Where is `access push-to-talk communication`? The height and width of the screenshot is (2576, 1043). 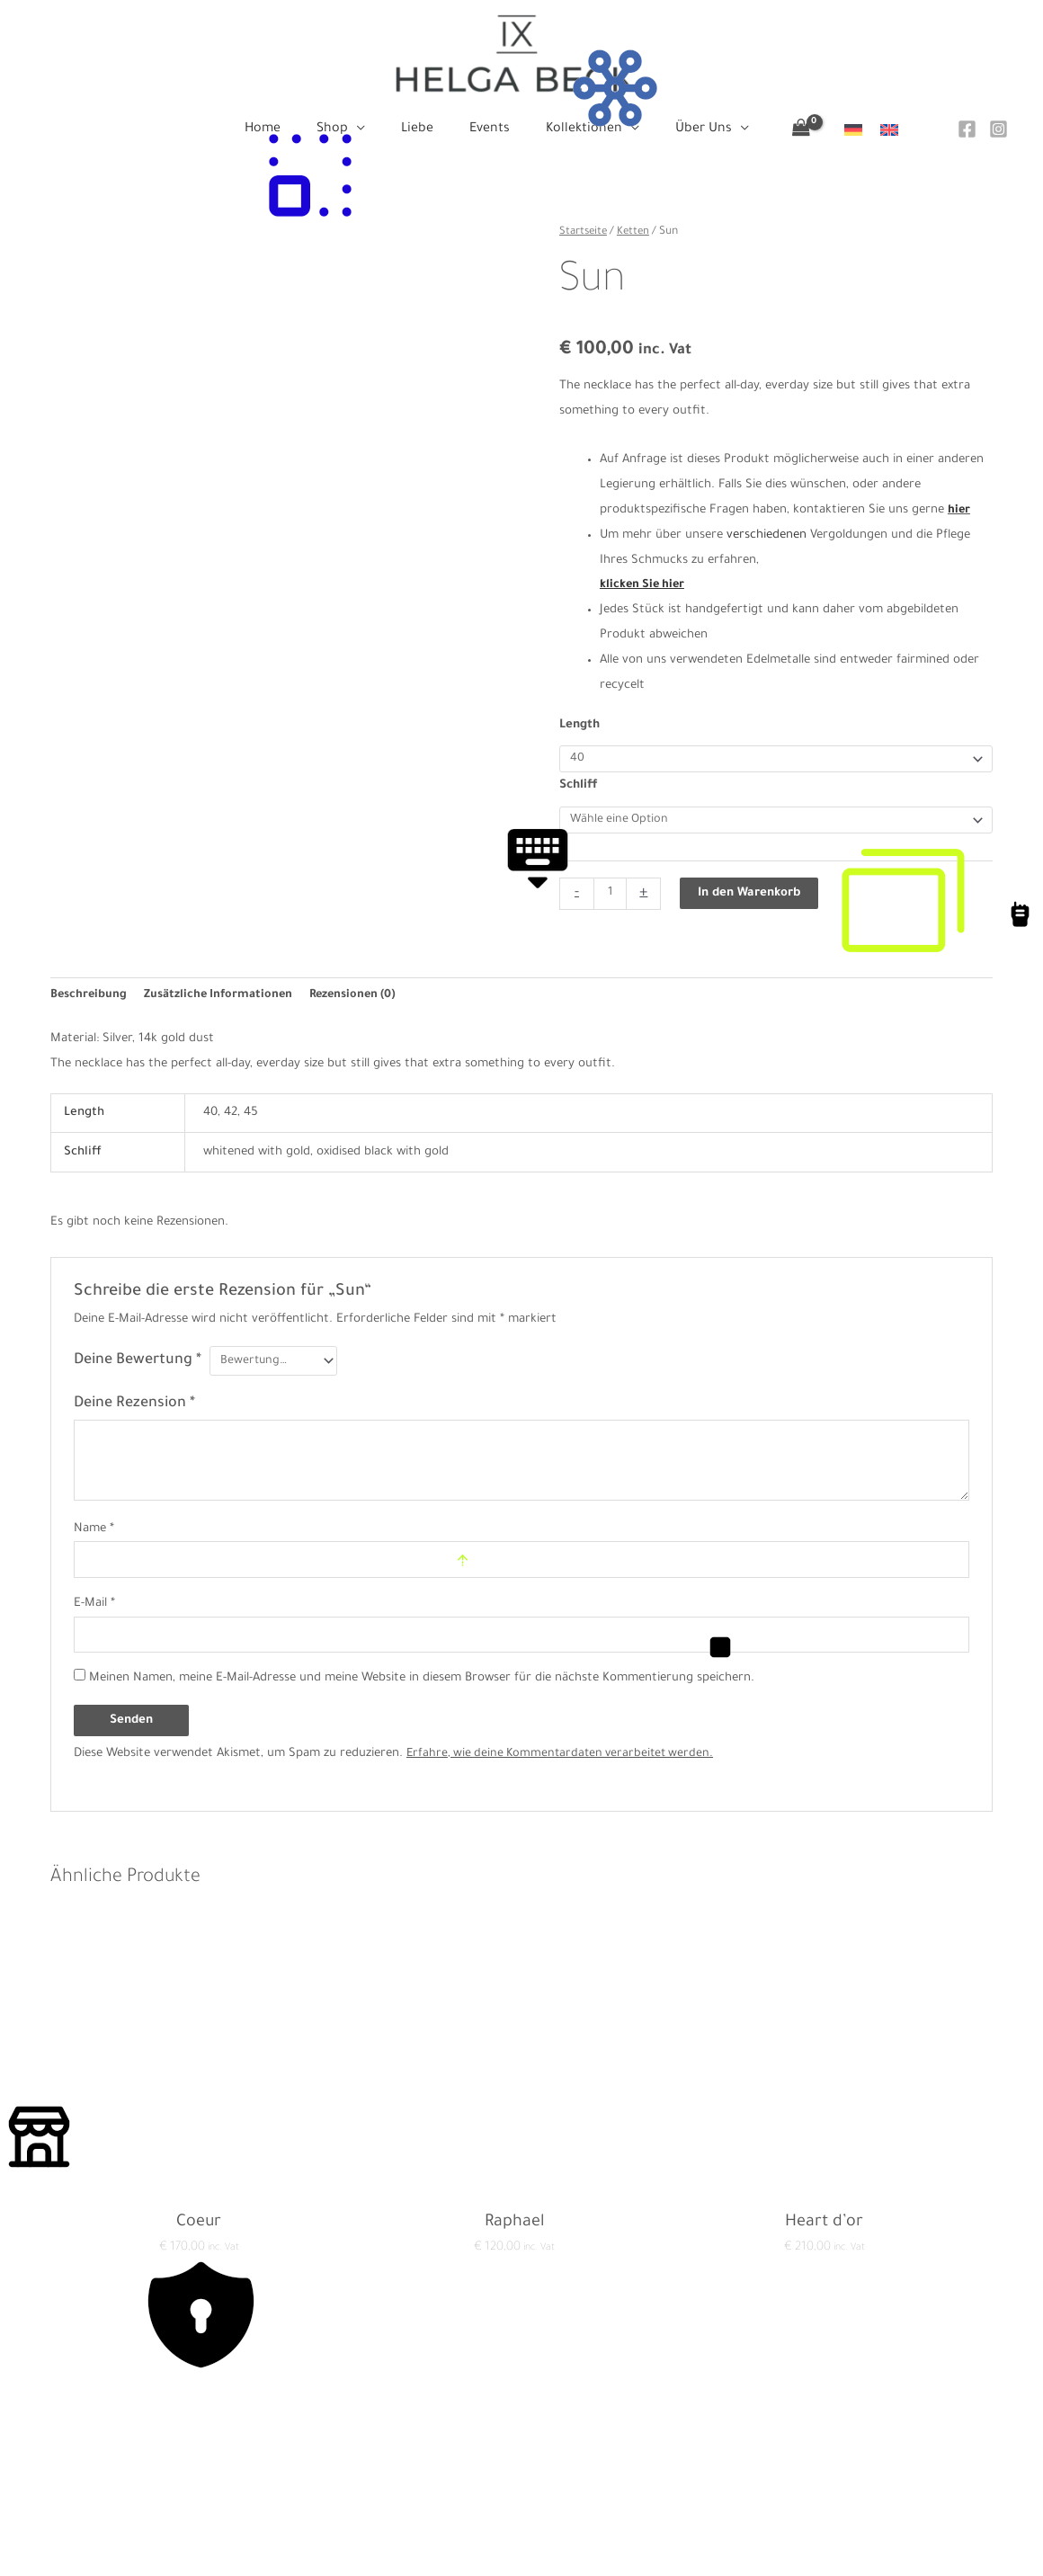
access push-to-talk communication is located at coordinates (1020, 914).